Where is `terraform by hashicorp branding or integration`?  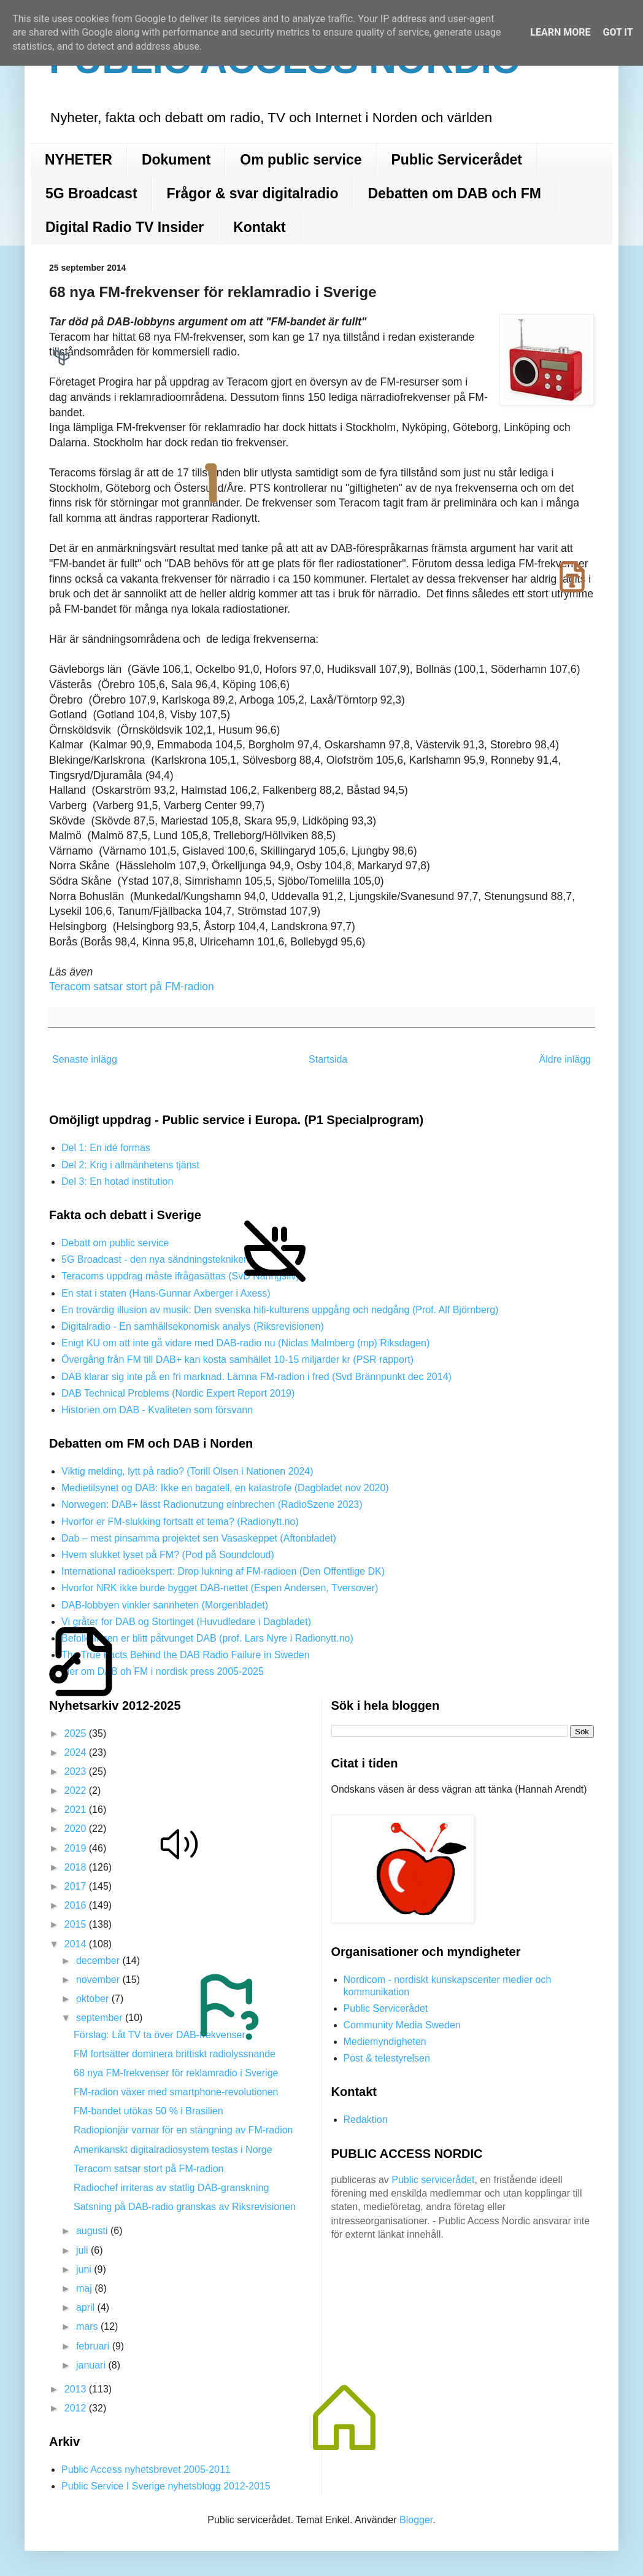
terraform by hashicorp branding or integration is located at coordinates (61, 357).